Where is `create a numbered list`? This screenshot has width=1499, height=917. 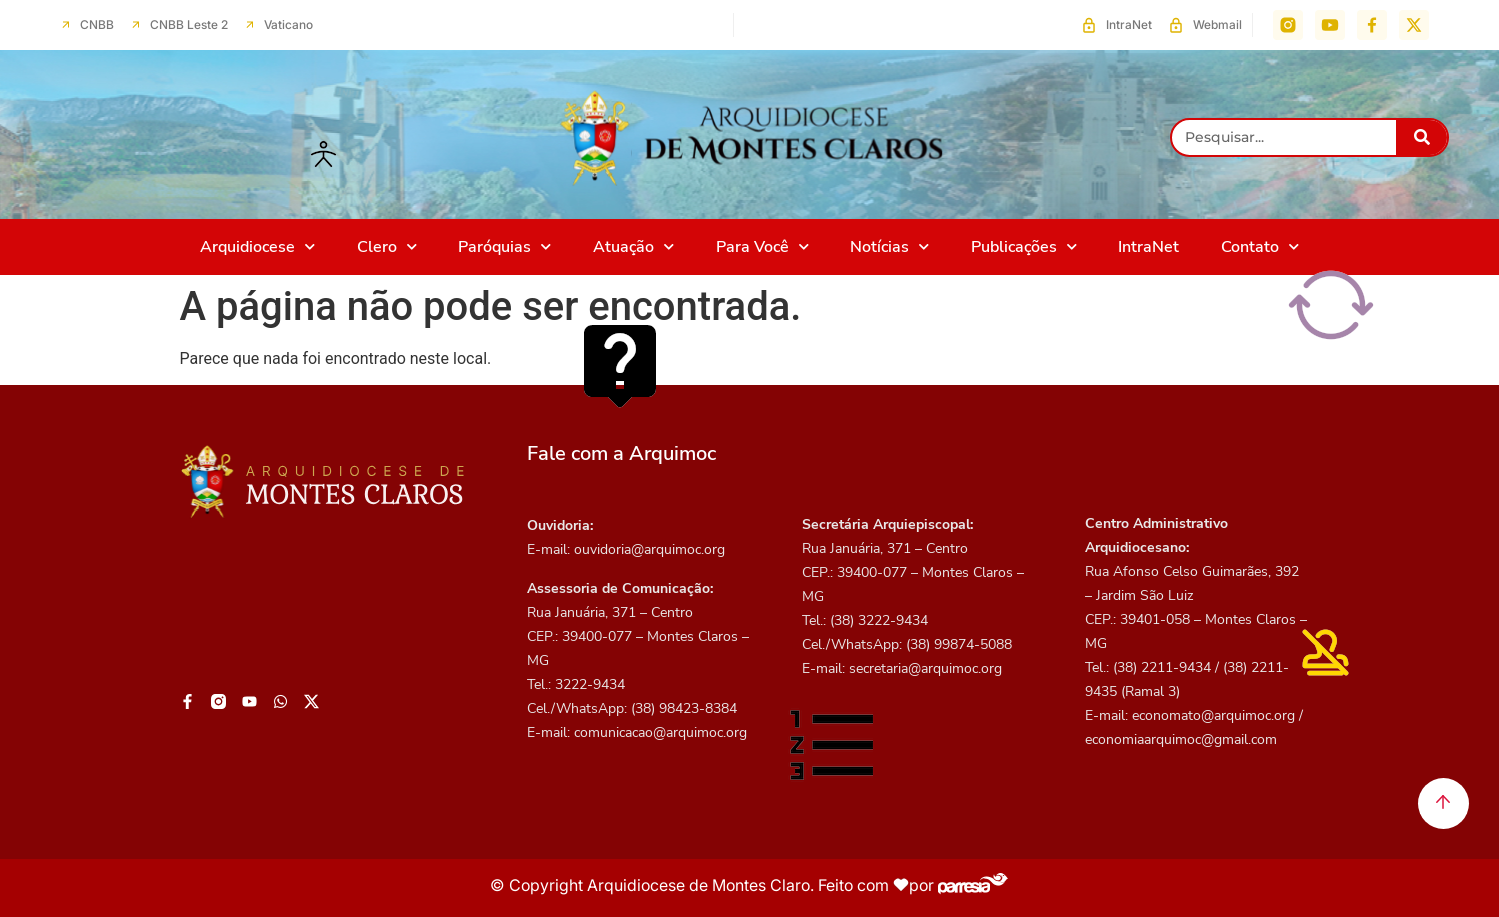 create a numbered list is located at coordinates (834, 745).